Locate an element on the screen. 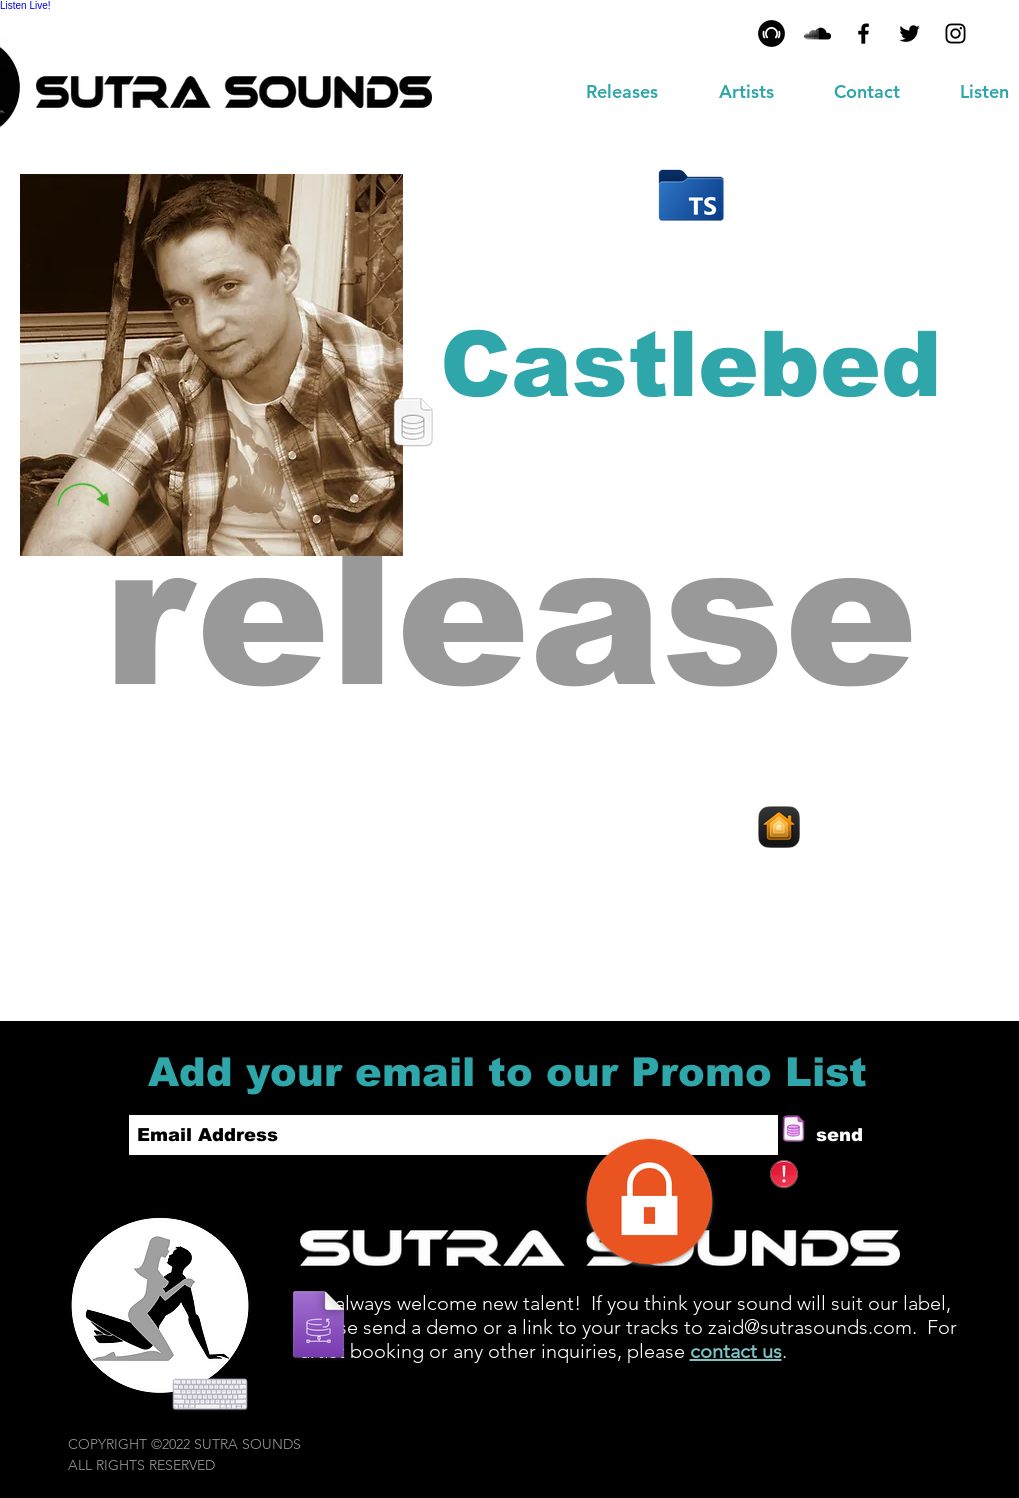  open the home app is located at coordinates (779, 827).